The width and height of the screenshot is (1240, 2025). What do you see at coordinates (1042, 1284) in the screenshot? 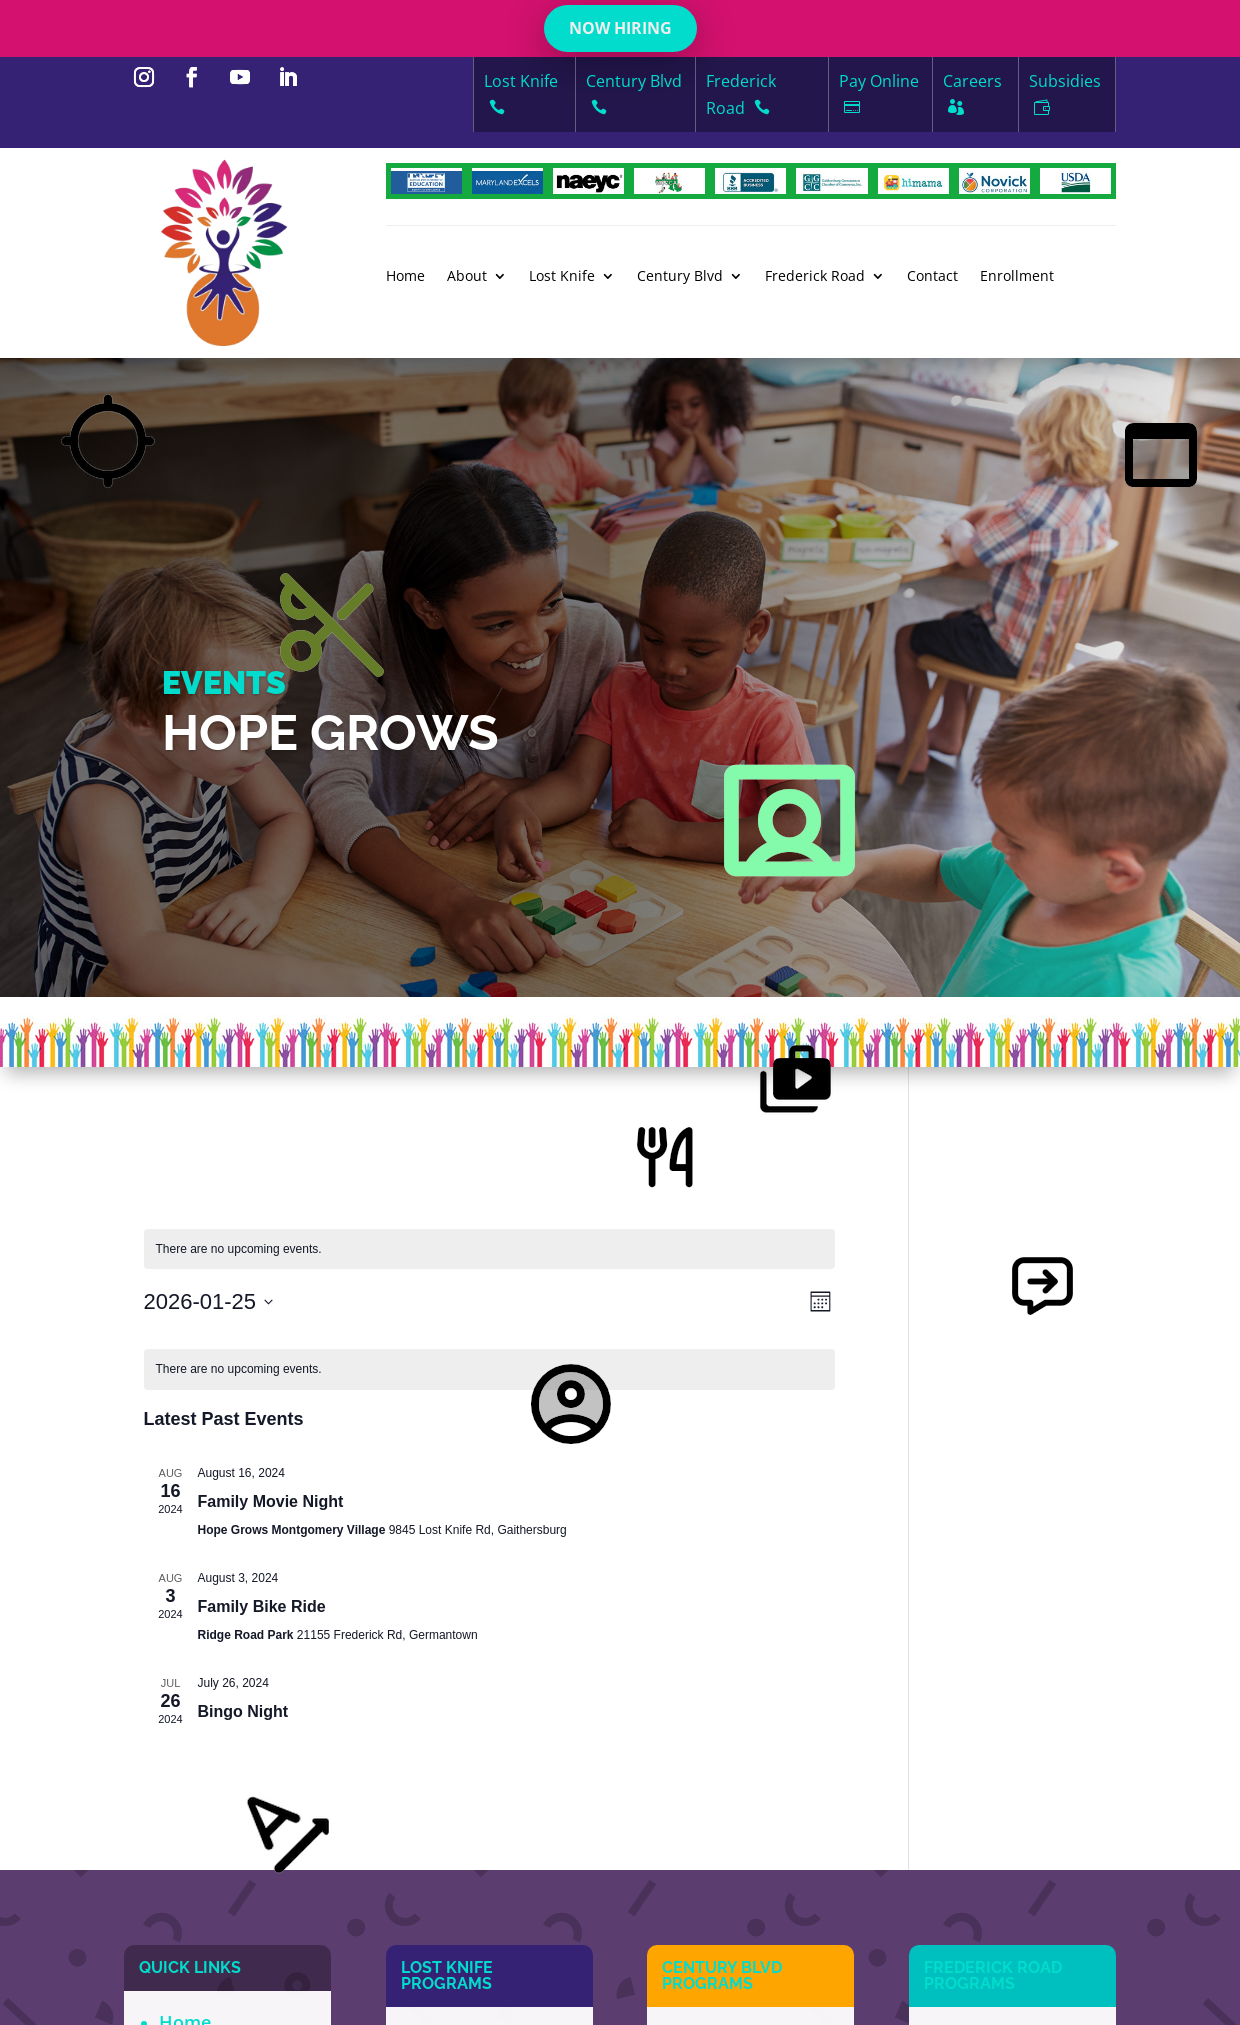
I see `forward a message to another recipient` at bounding box center [1042, 1284].